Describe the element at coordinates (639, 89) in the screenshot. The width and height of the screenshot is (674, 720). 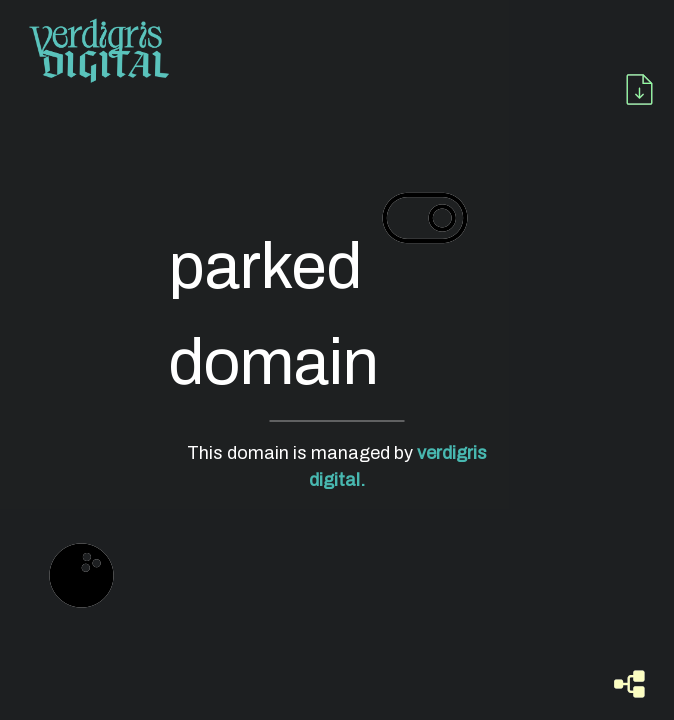
I see `download a file` at that location.